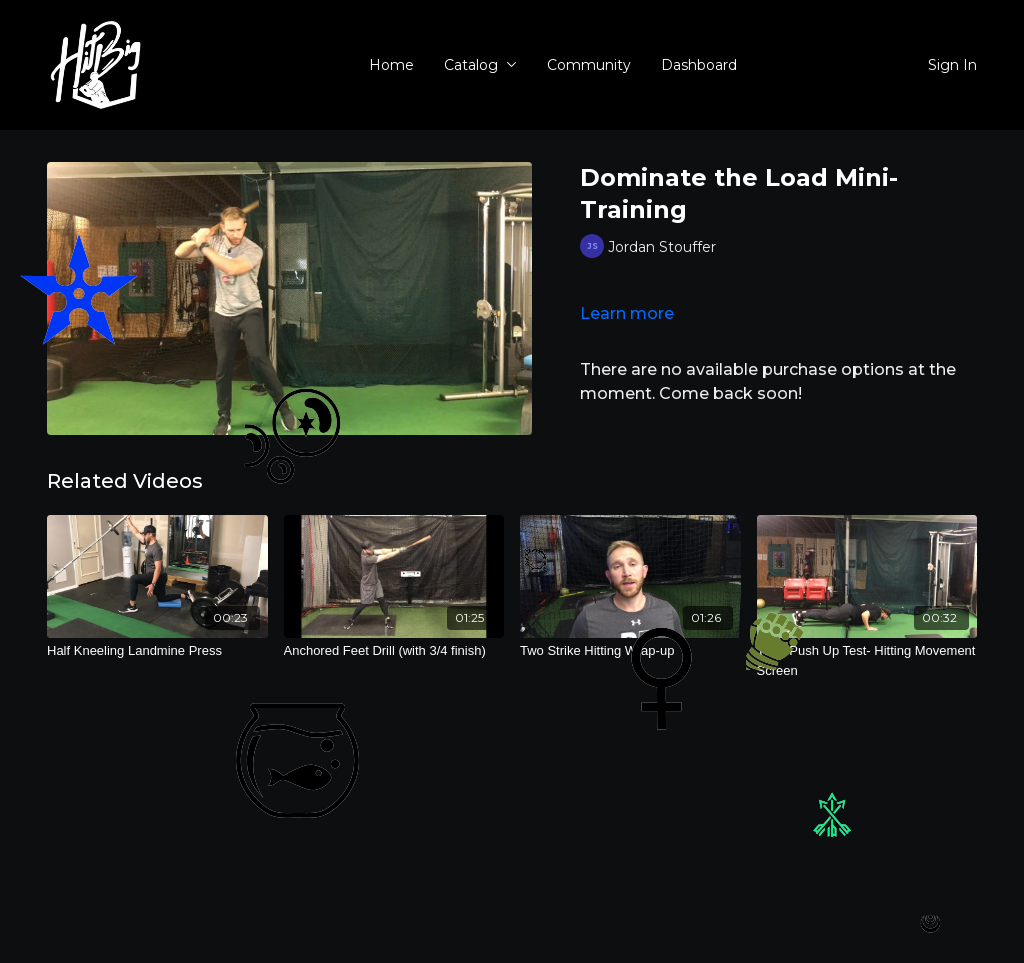 The image size is (1024, 963). I want to click on indicates restricted or prohibited area, so click(535, 559).